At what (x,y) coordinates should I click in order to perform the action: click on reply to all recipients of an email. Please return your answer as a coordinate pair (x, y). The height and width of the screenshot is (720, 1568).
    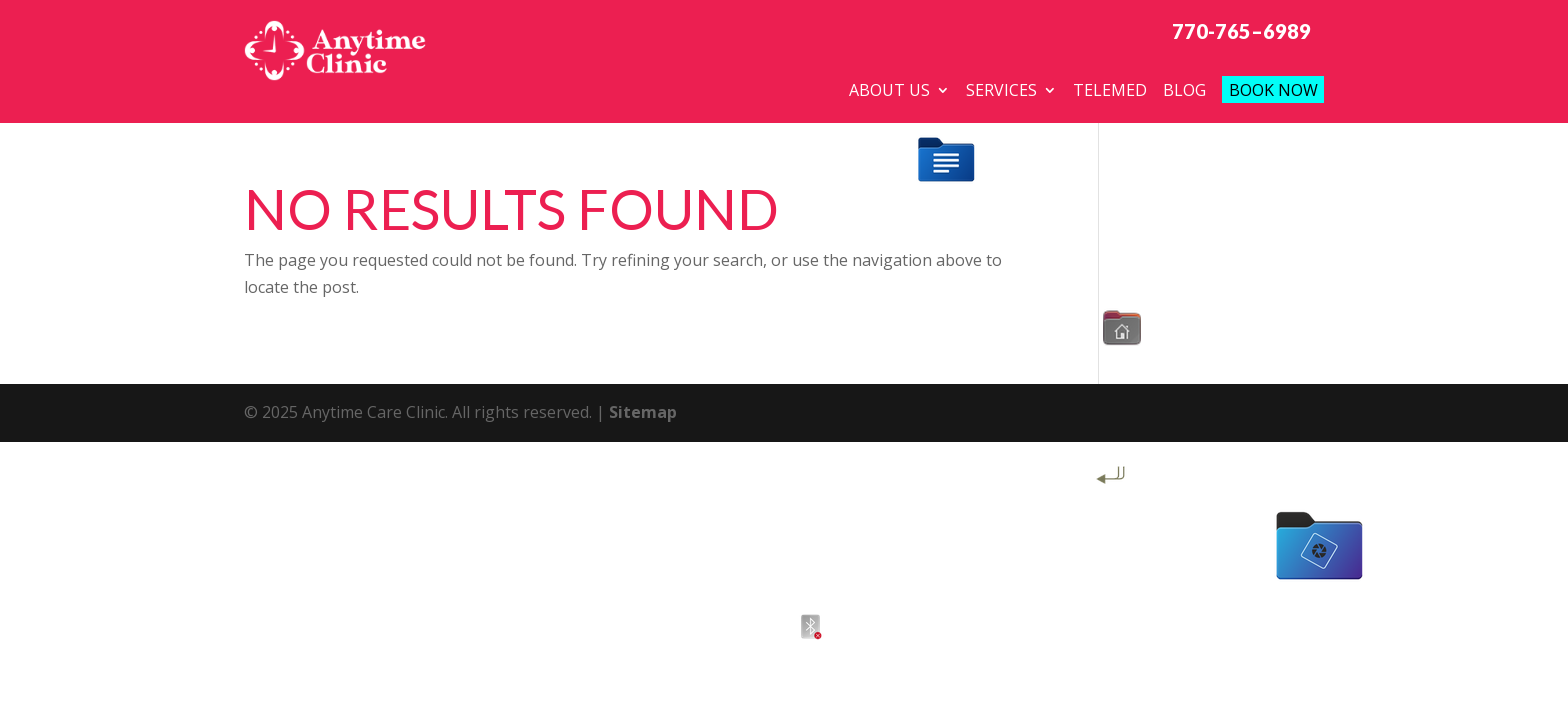
    Looking at the image, I should click on (1110, 475).